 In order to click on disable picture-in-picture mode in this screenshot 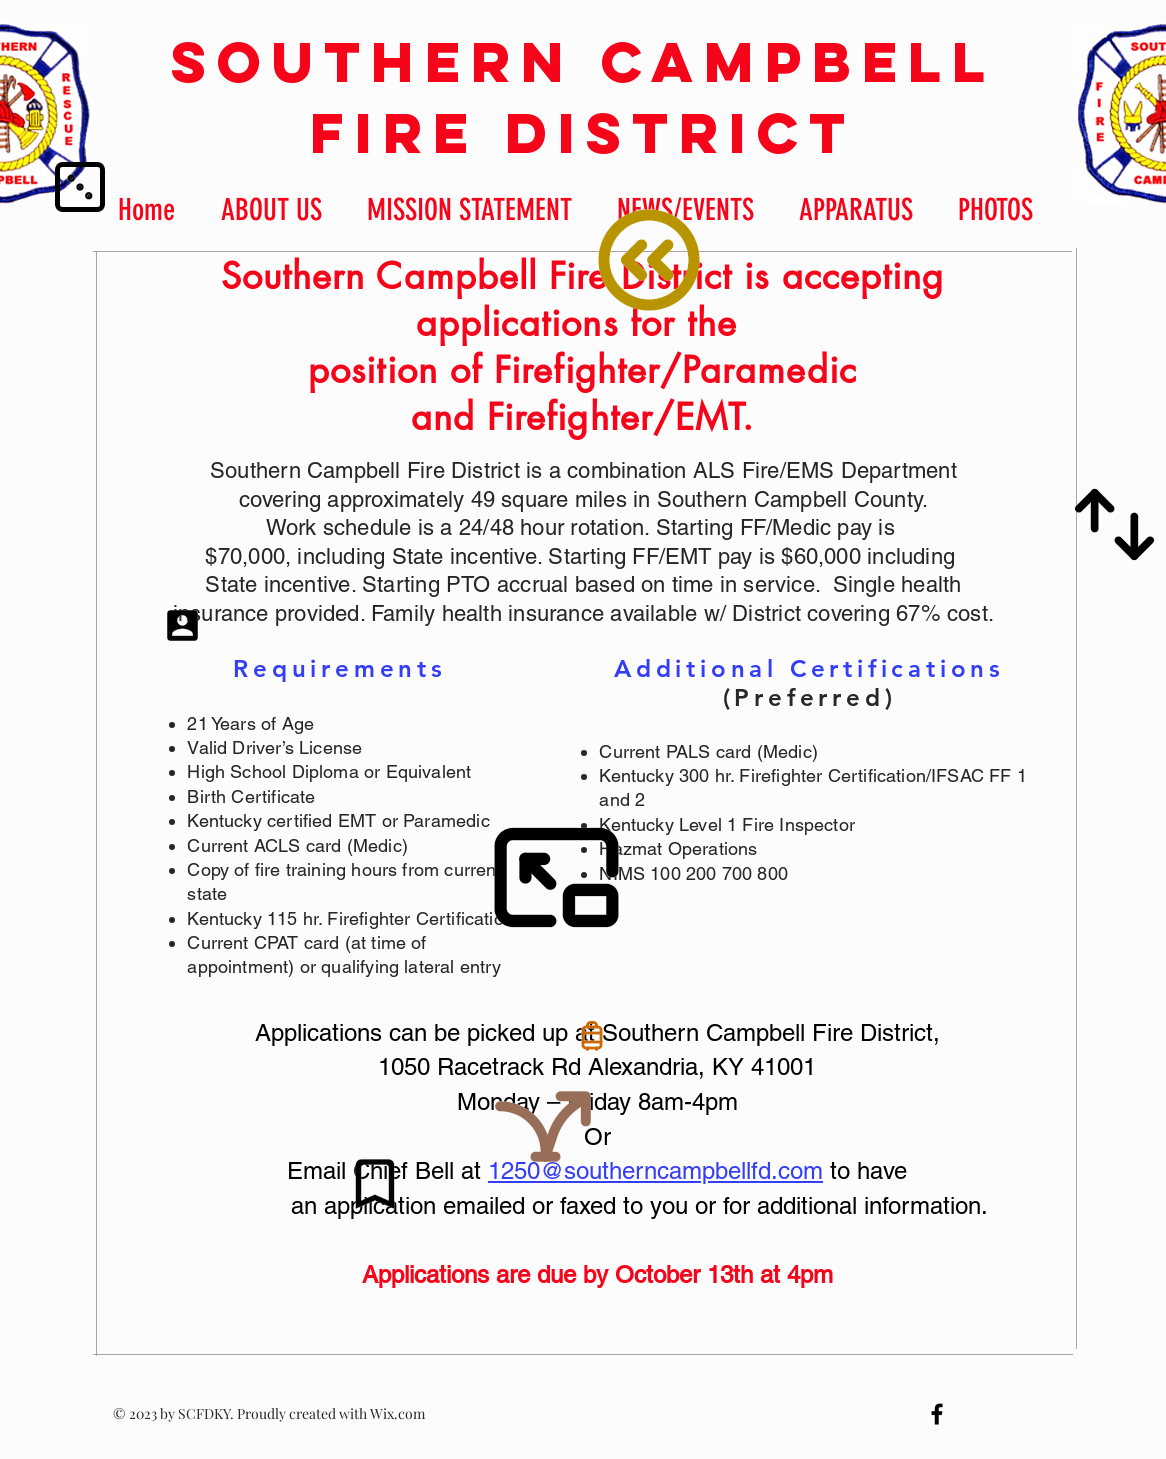, I will do `click(556, 877)`.